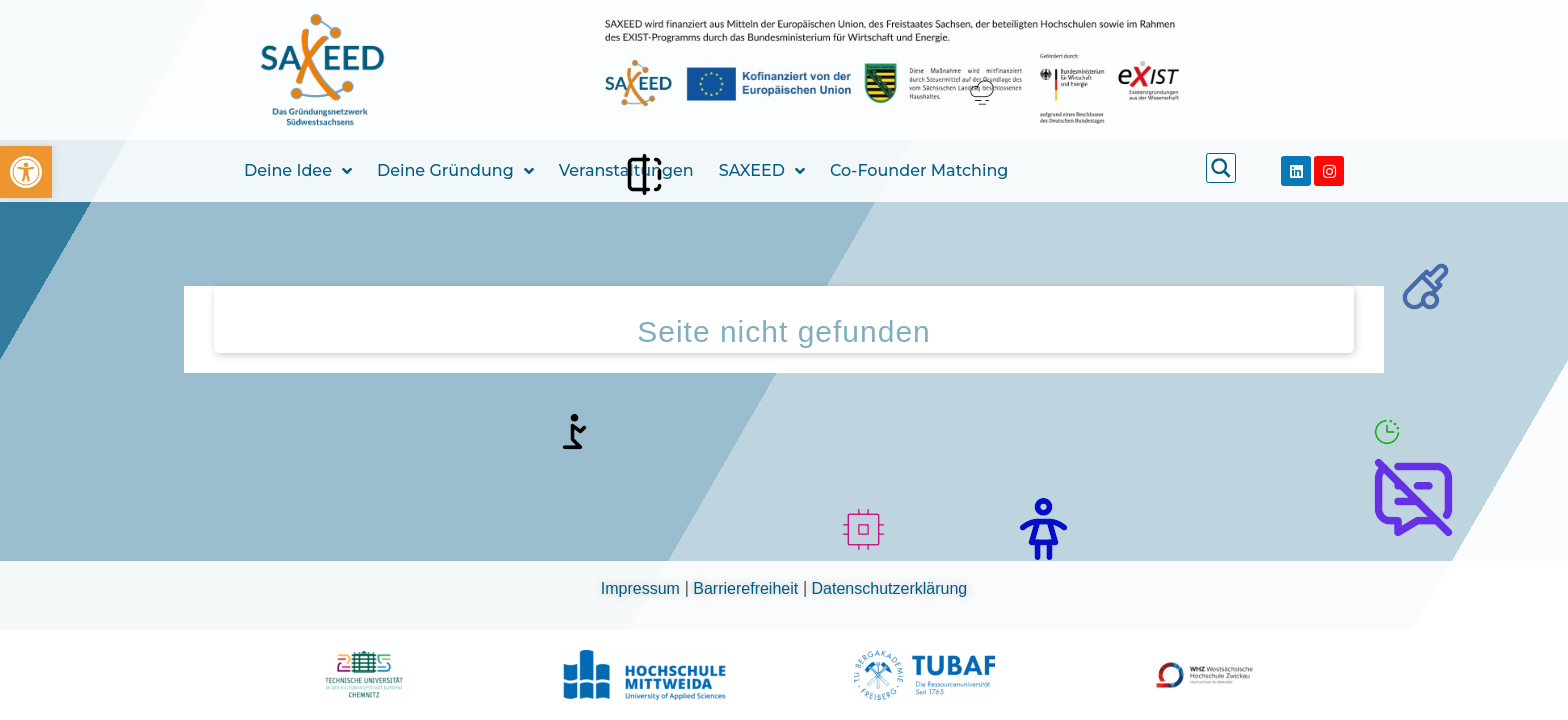  I want to click on view remaining time on a countdown timer, so click(1387, 432).